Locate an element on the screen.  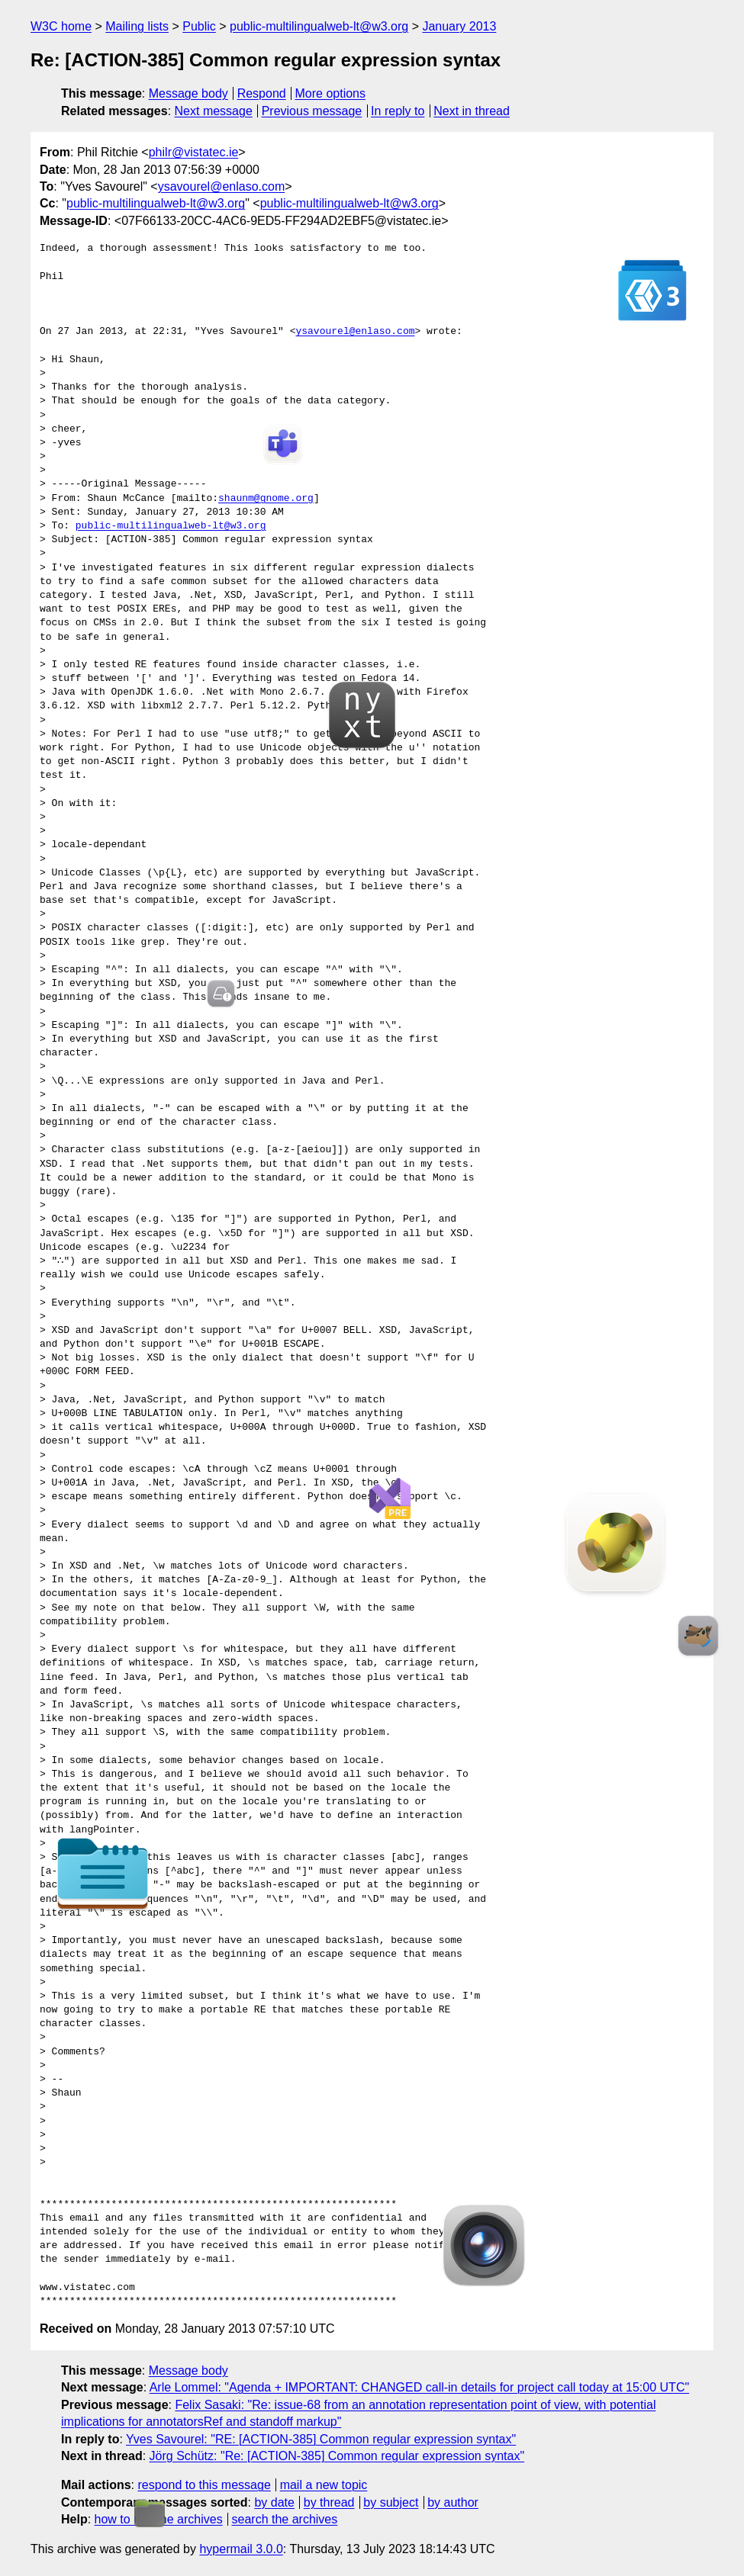
access a remote or network folder is located at coordinates (150, 2513).